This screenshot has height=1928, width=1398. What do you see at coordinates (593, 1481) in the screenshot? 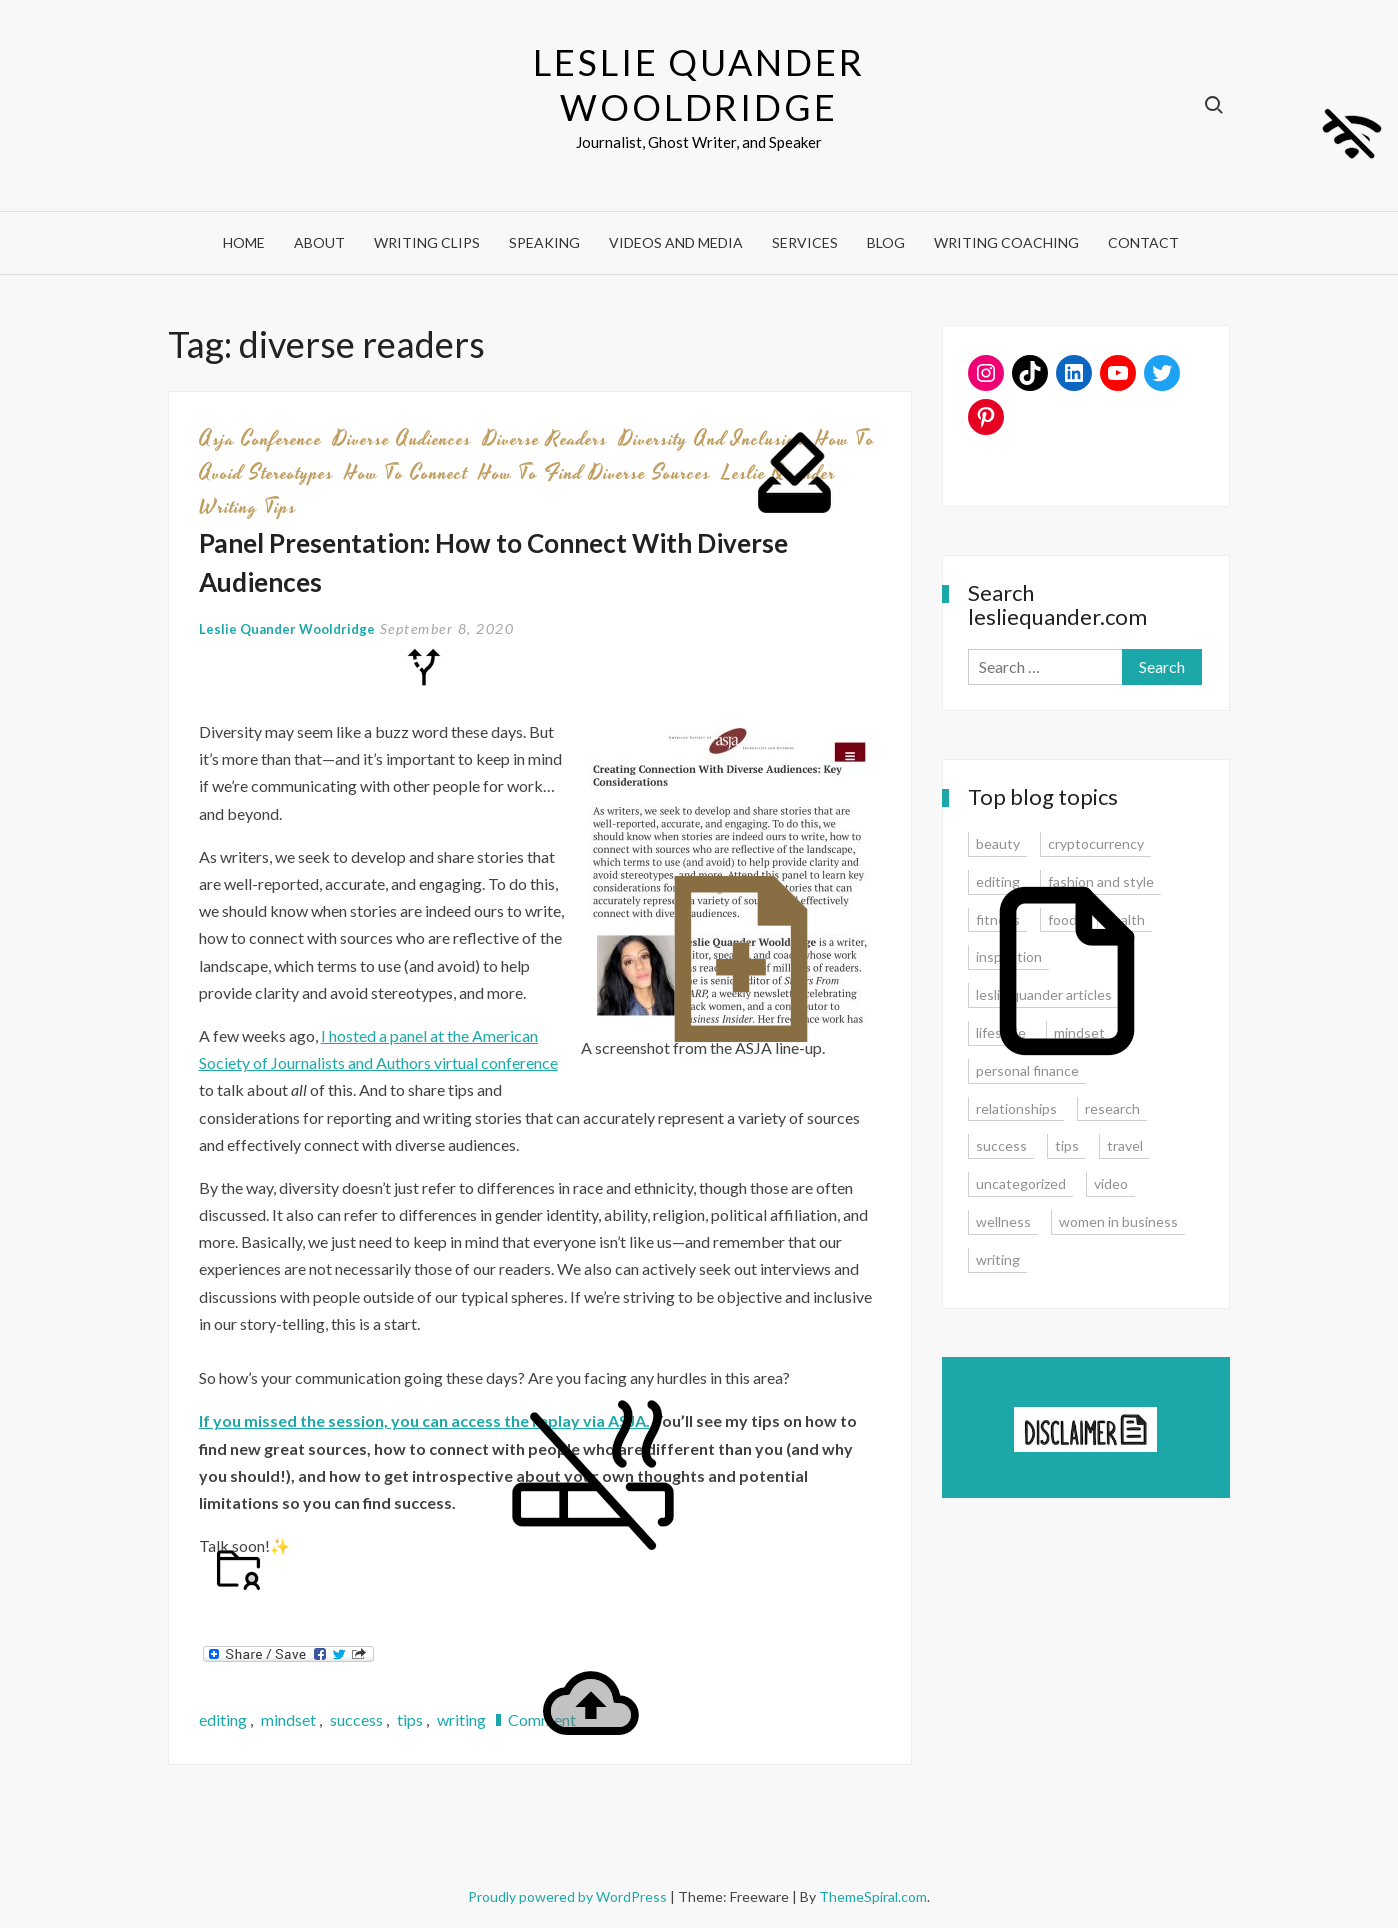
I see `no smoking zone indicator` at bounding box center [593, 1481].